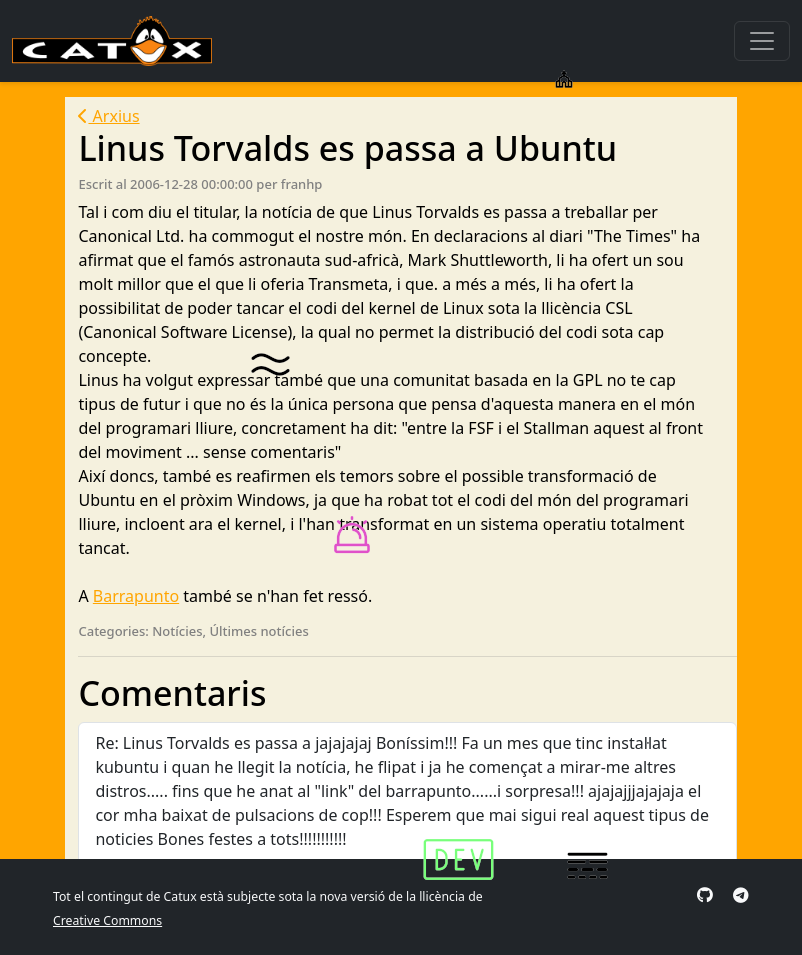 This screenshot has height=955, width=802. Describe the element at coordinates (352, 538) in the screenshot. I see `indicates an active alert or warning` at that location.